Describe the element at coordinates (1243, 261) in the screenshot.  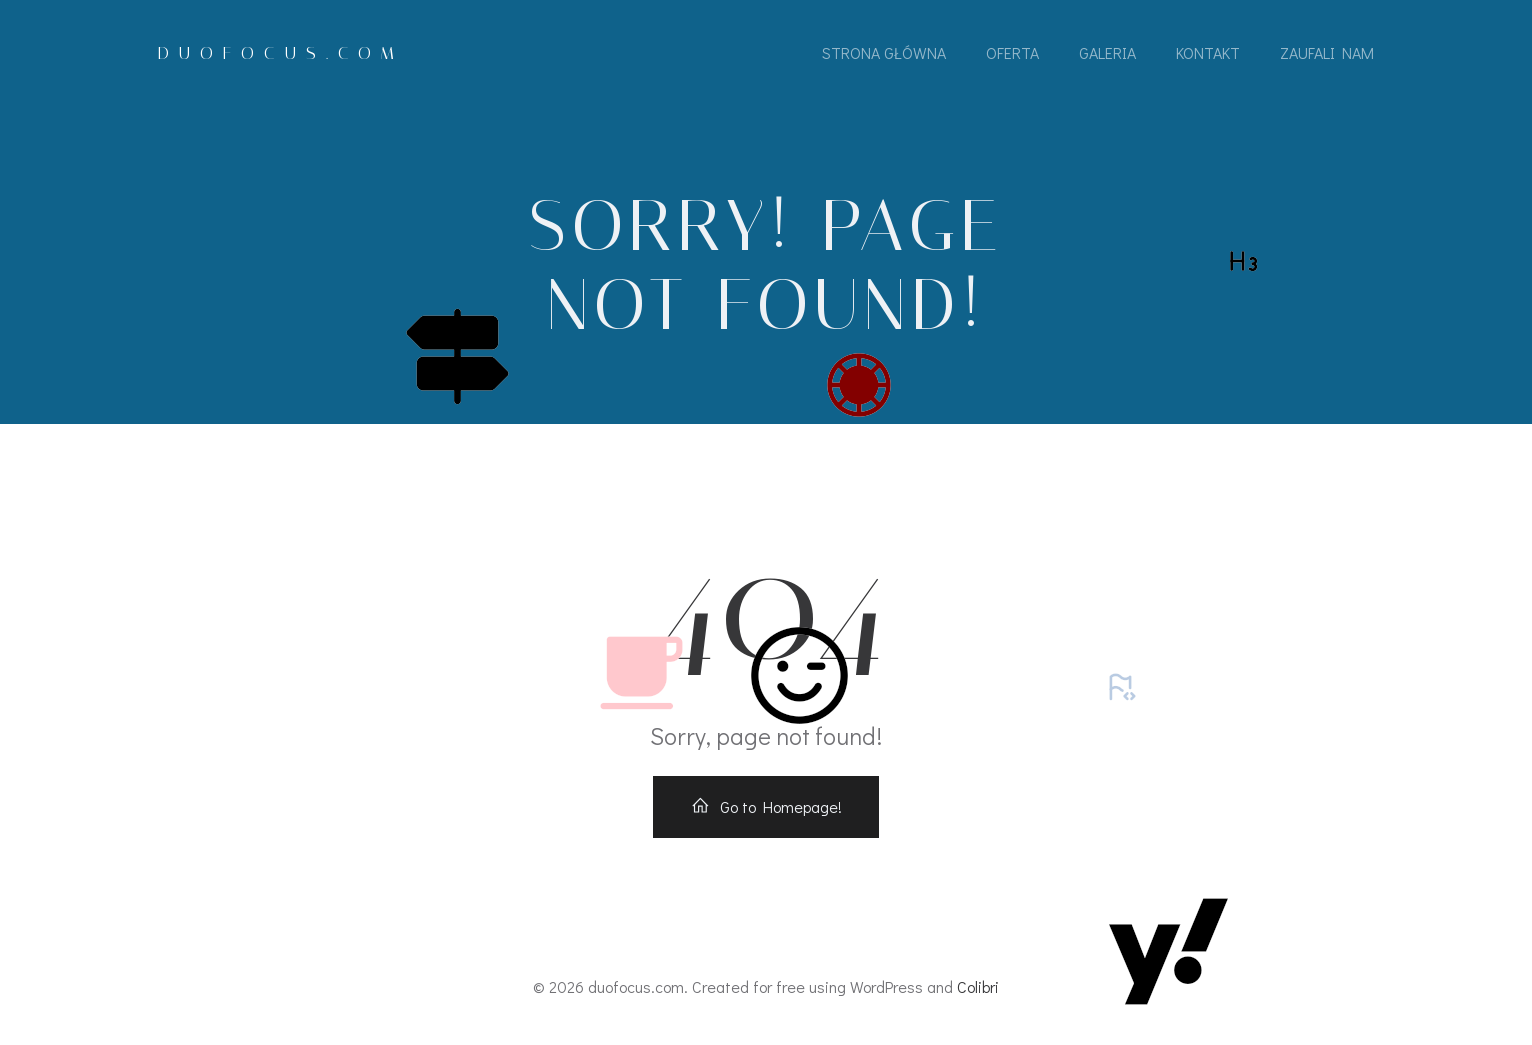
I see `format text as heading level 3` at that location.